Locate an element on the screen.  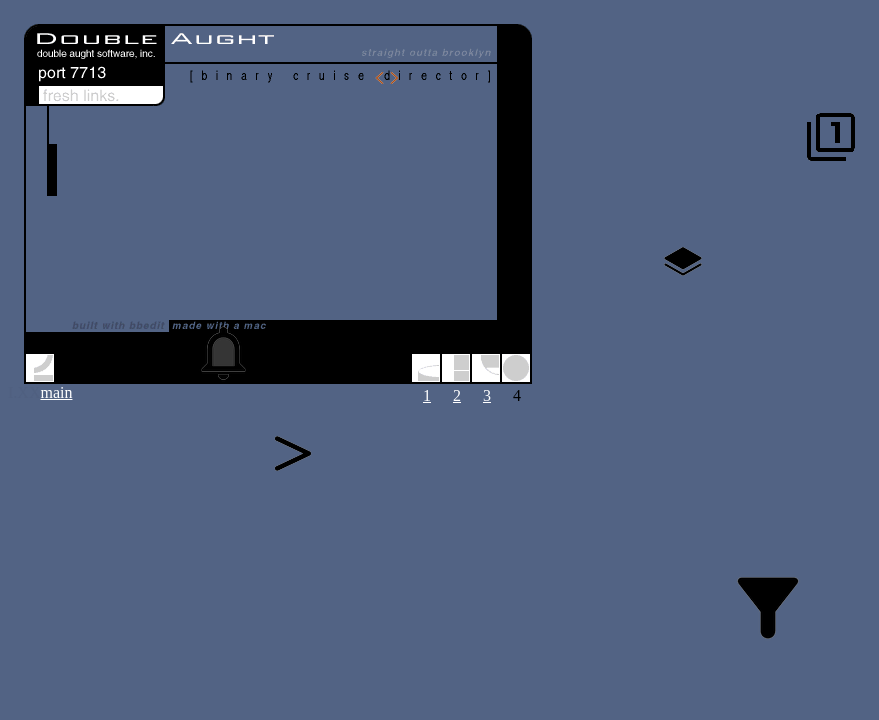
view or edit source code is located at coordinates (387, 78).